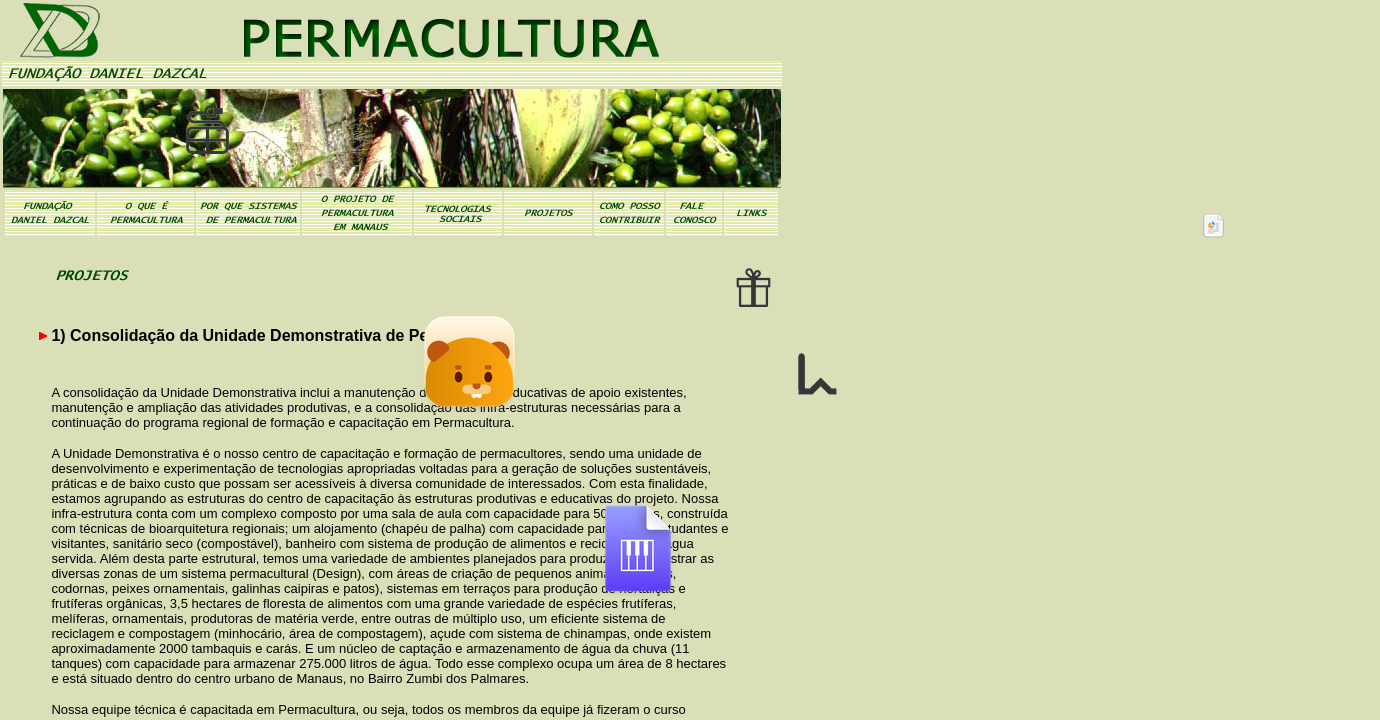 Image resolution: width=1380 pixels, height=720 pixels. What do you see at coordinates (469, 361) in the screenshot?
I see `open beaver notes app` at bounding box center [469, 361].